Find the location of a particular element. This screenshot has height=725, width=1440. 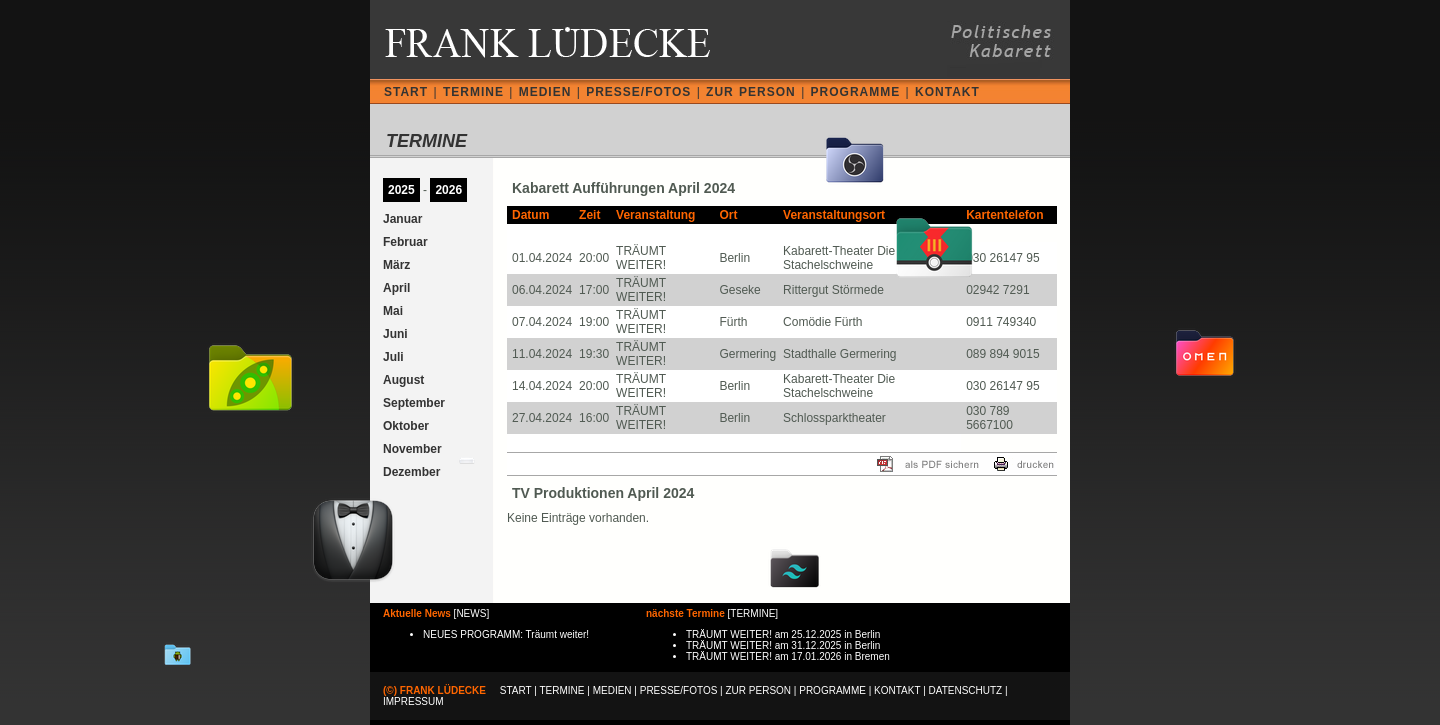

access airport extreme router settings is located at coordinates (467, 459).